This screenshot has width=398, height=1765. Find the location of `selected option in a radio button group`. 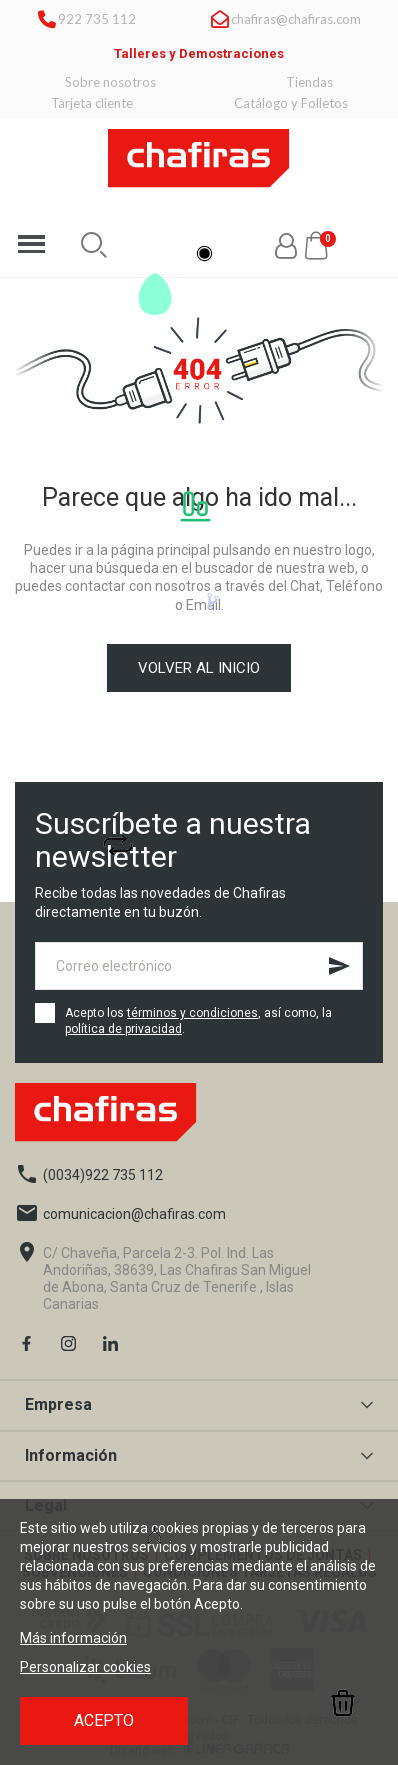

selected option in a radio button group is located at coordinates (204, 253).